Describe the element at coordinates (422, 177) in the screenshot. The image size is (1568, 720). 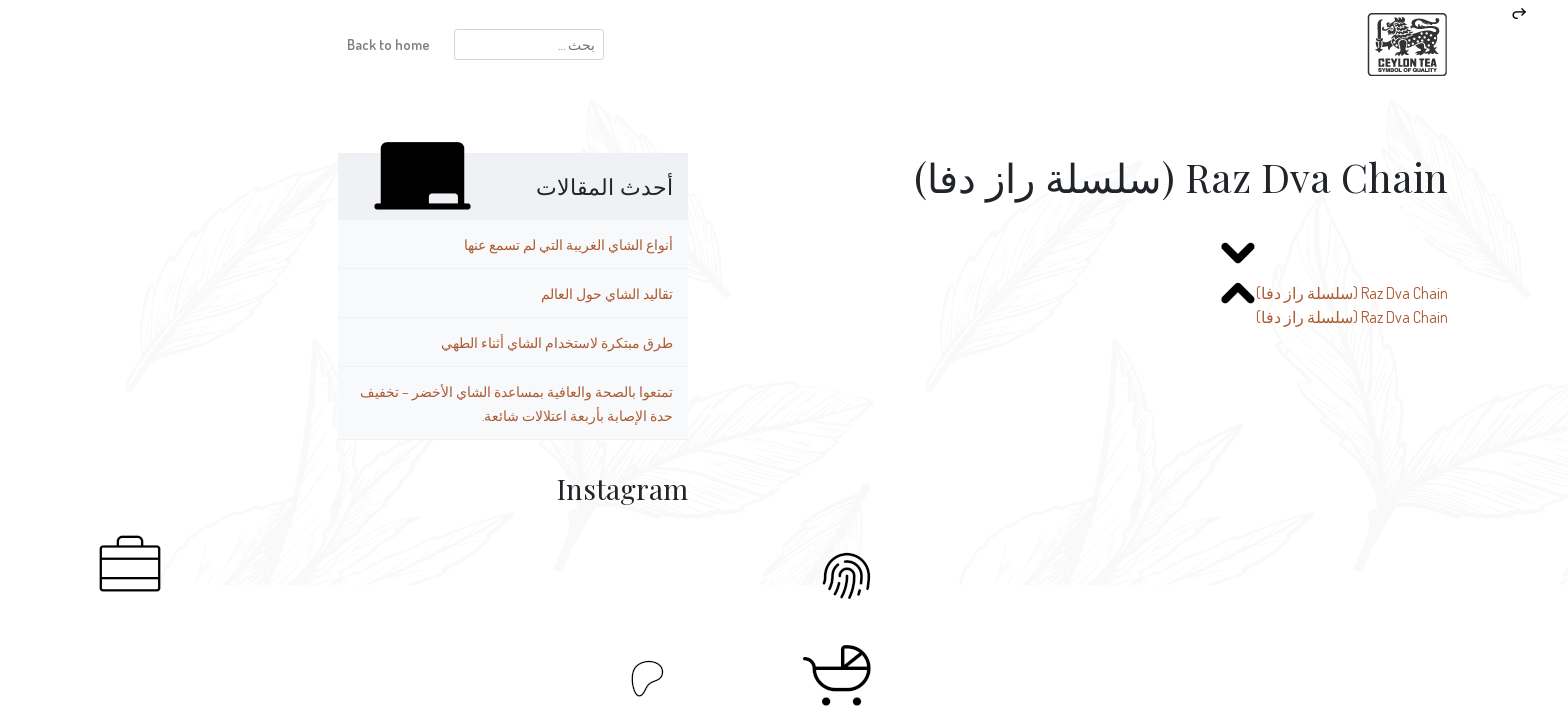
I see `open whiteboard or presentation mode` at that location.